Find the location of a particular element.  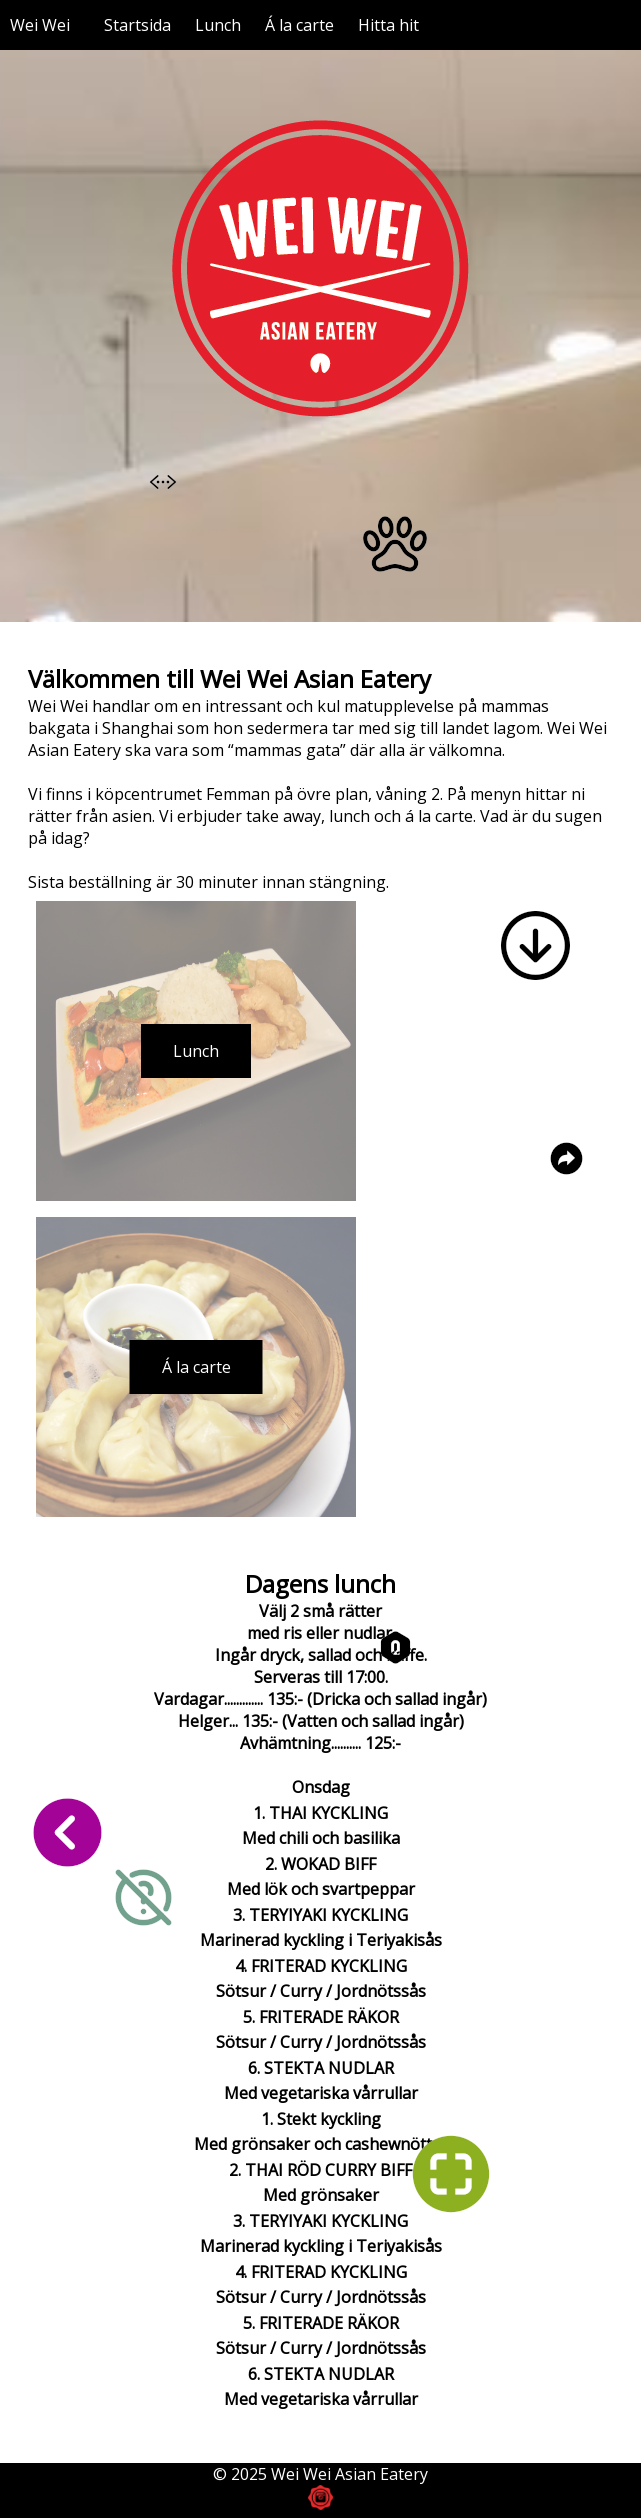

help or support is currently unavailable is located at coordinates (143, 1897).